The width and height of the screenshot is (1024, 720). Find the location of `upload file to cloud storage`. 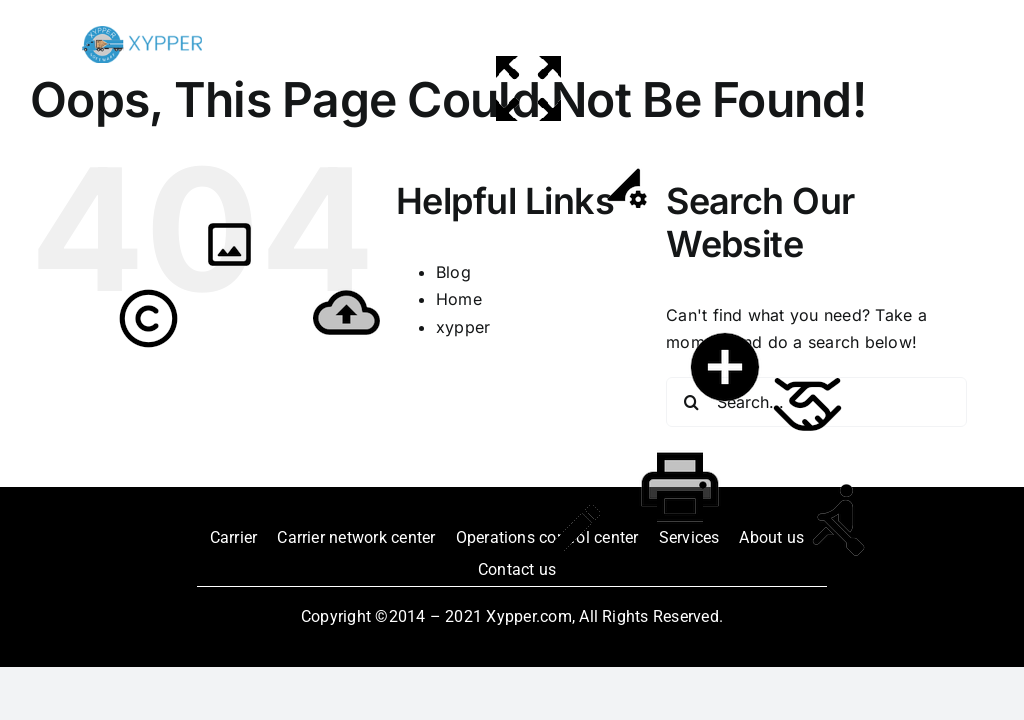

upload file to cloud storage is located at coordinates (346, 312).